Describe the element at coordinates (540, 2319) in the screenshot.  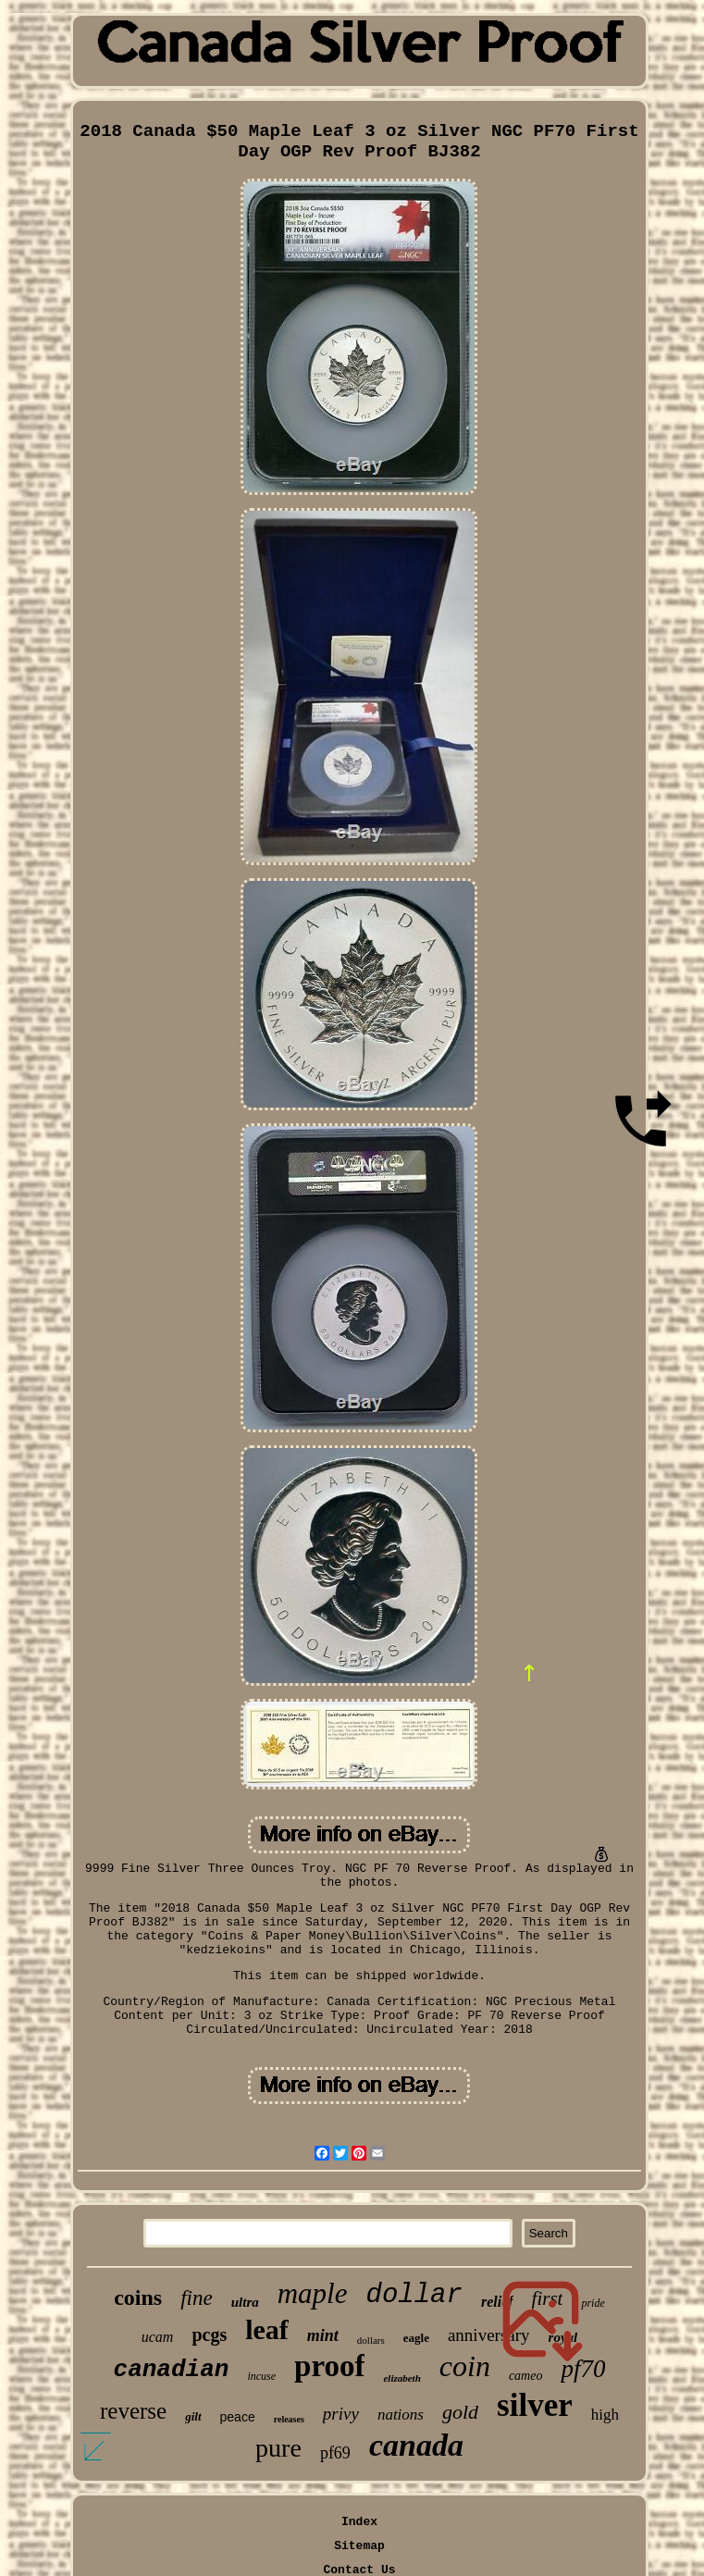
I see `download image to device` at that location.